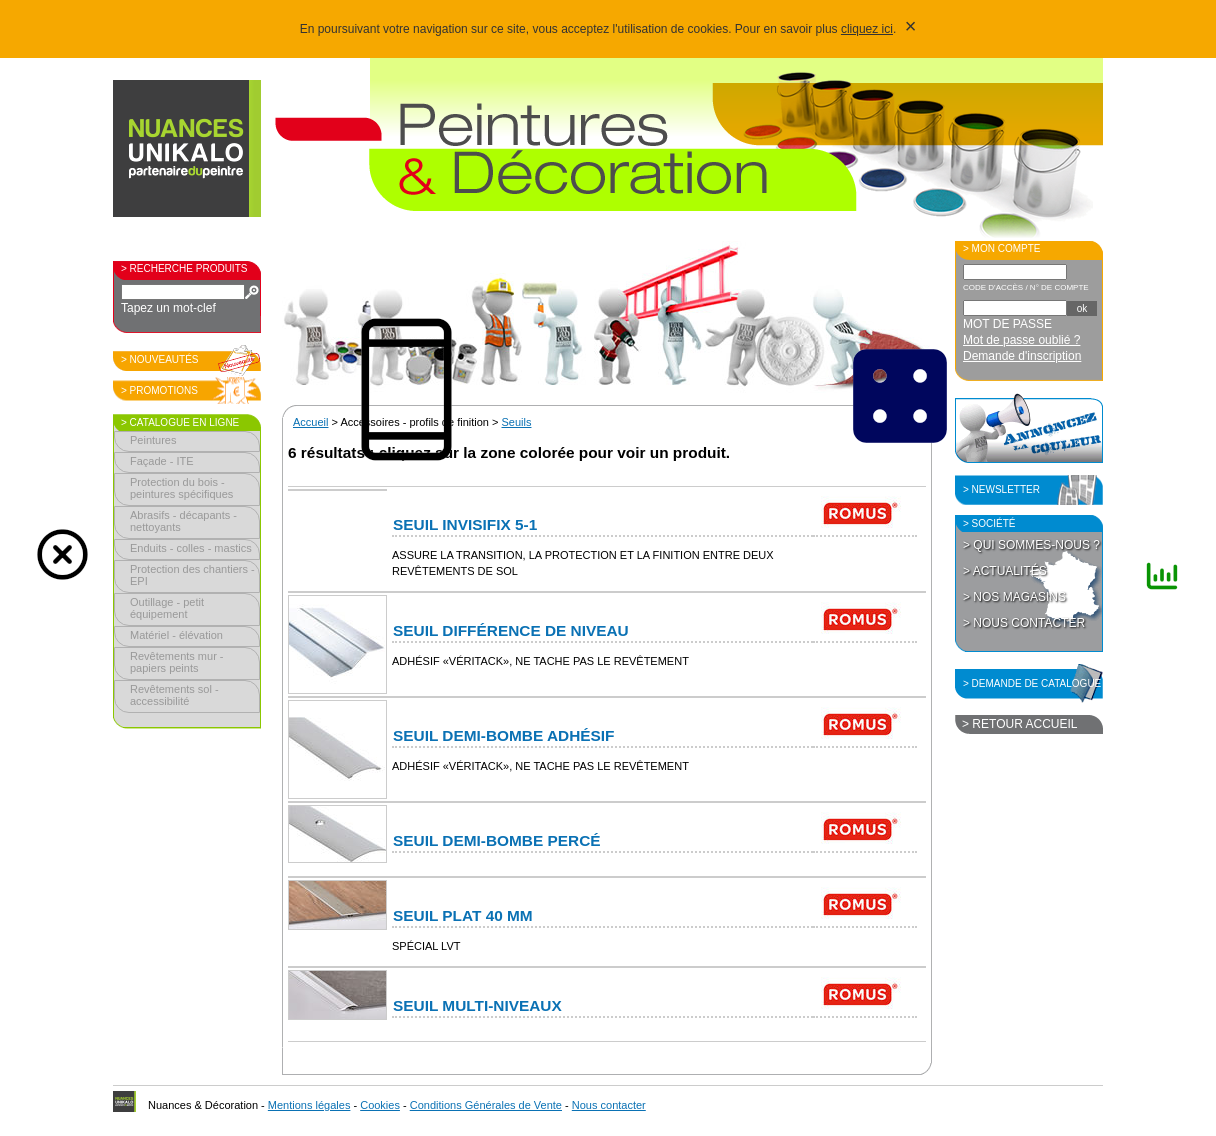 This screenshot has width=1216, height=1136. I want to click on roll or randomize a selection, so click(900, 396).